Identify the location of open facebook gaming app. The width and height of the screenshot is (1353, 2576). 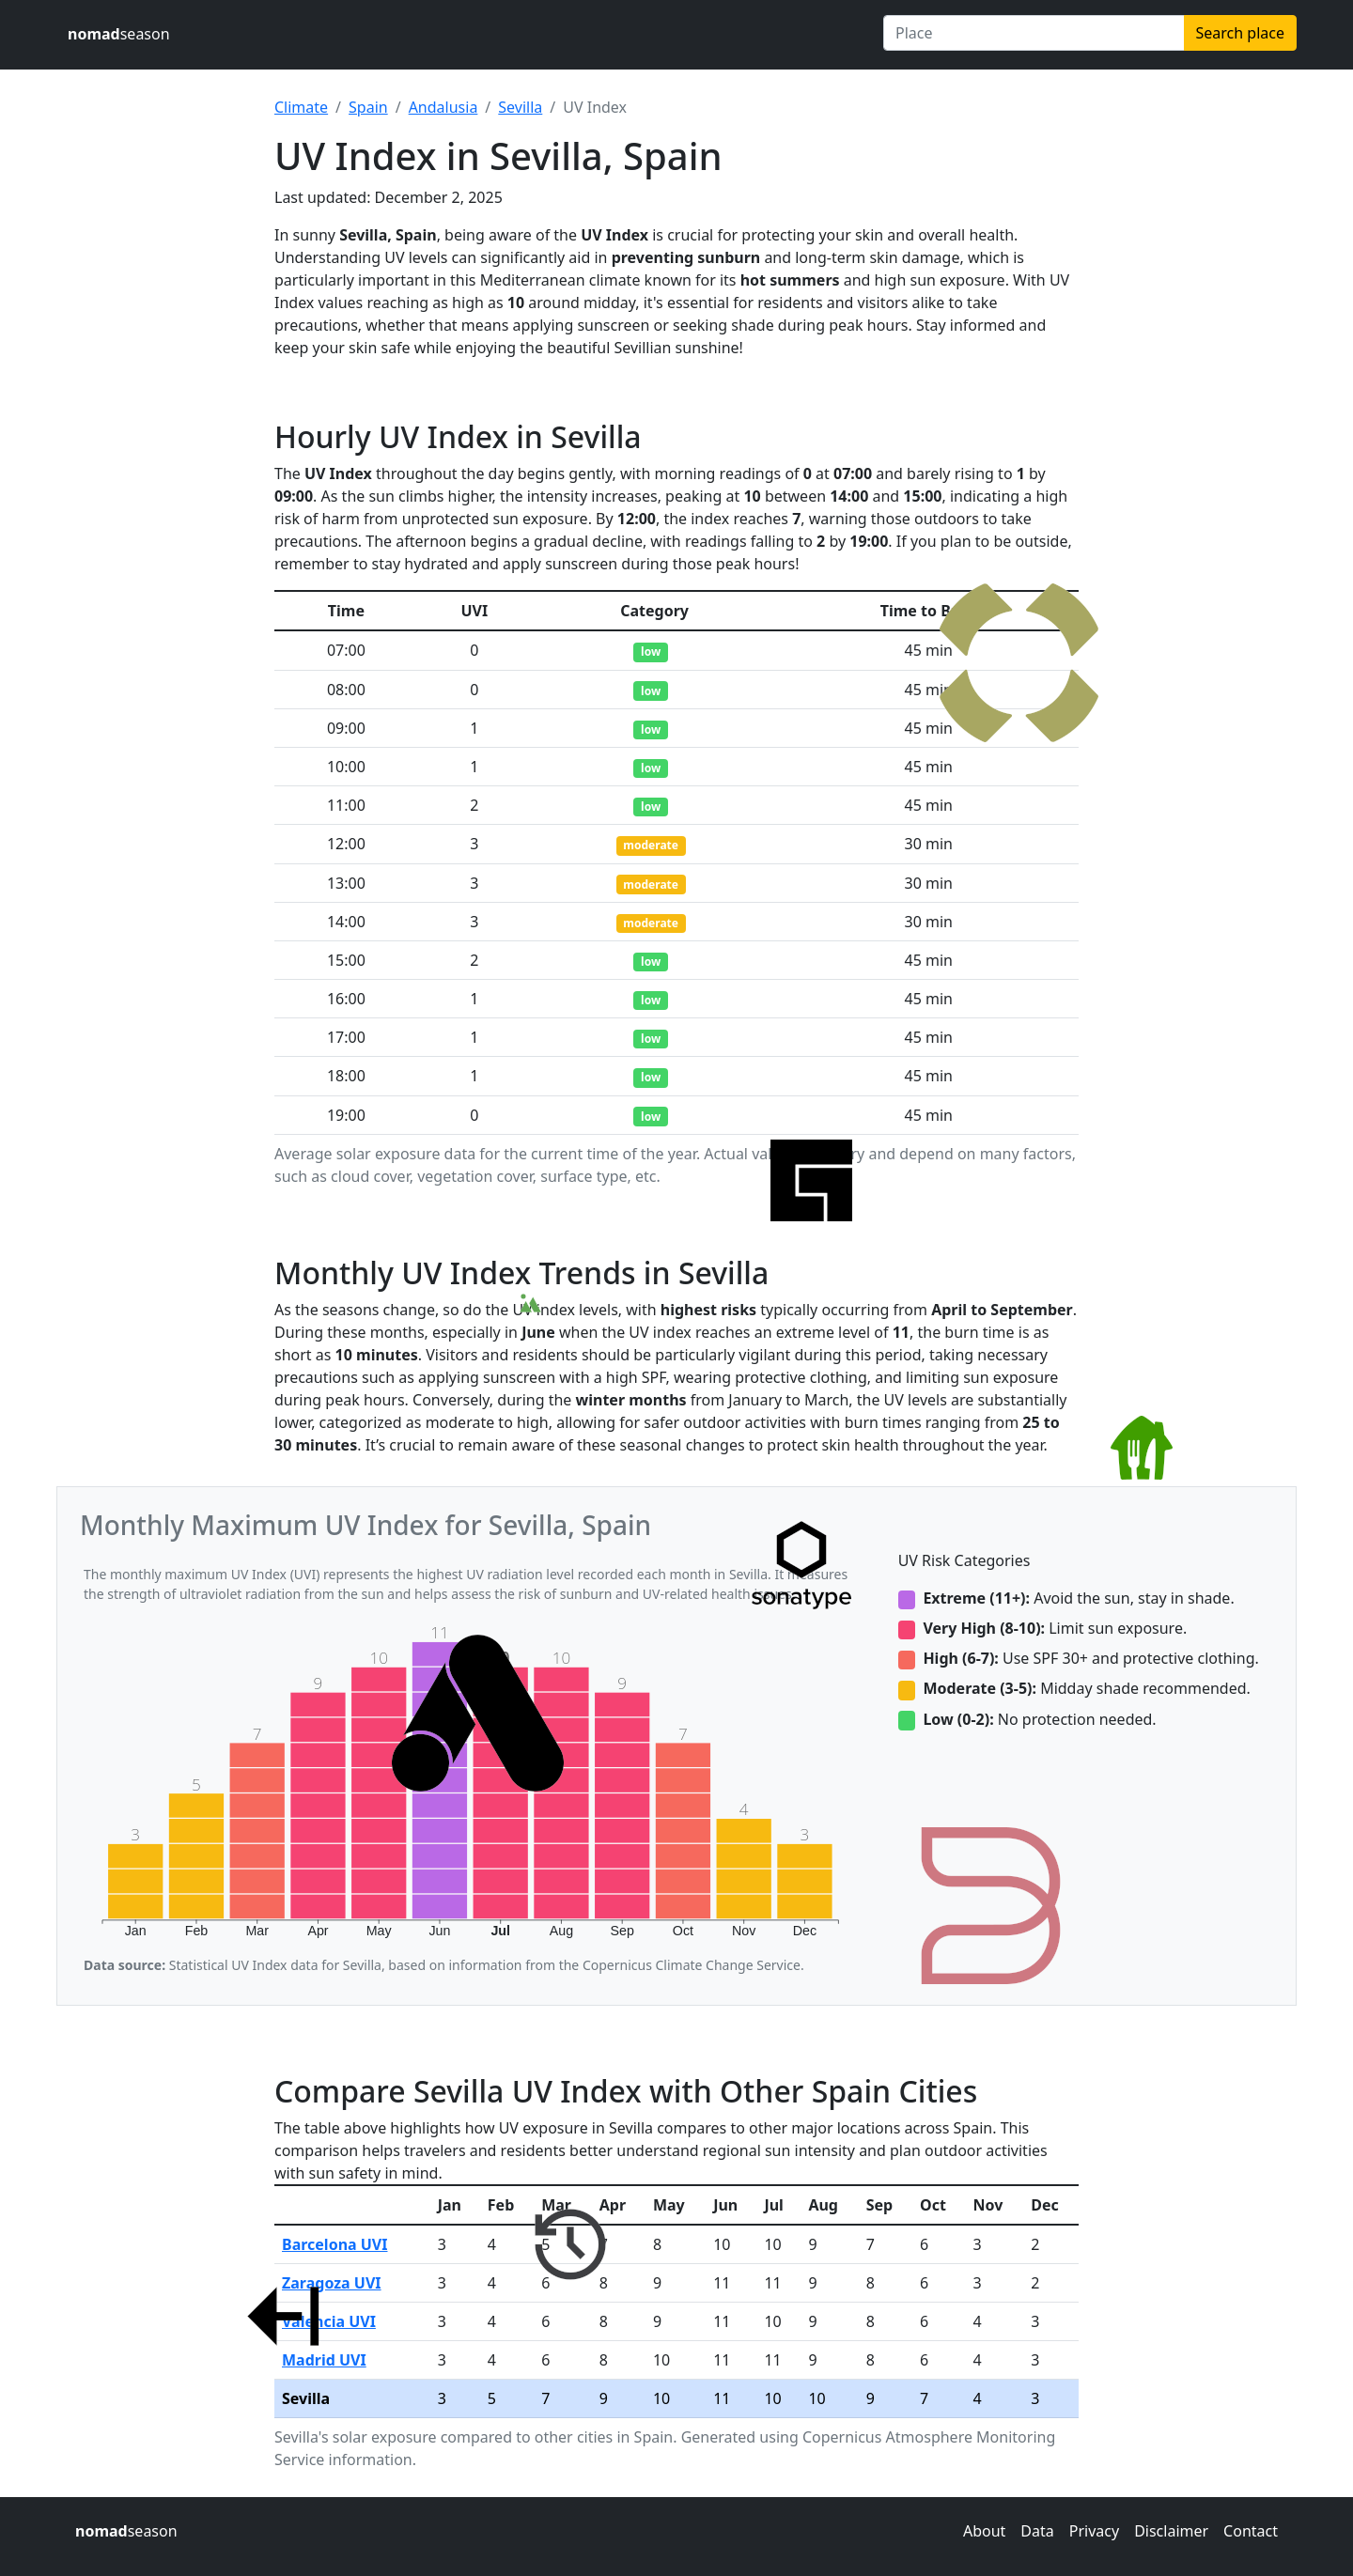
(811, 1180).